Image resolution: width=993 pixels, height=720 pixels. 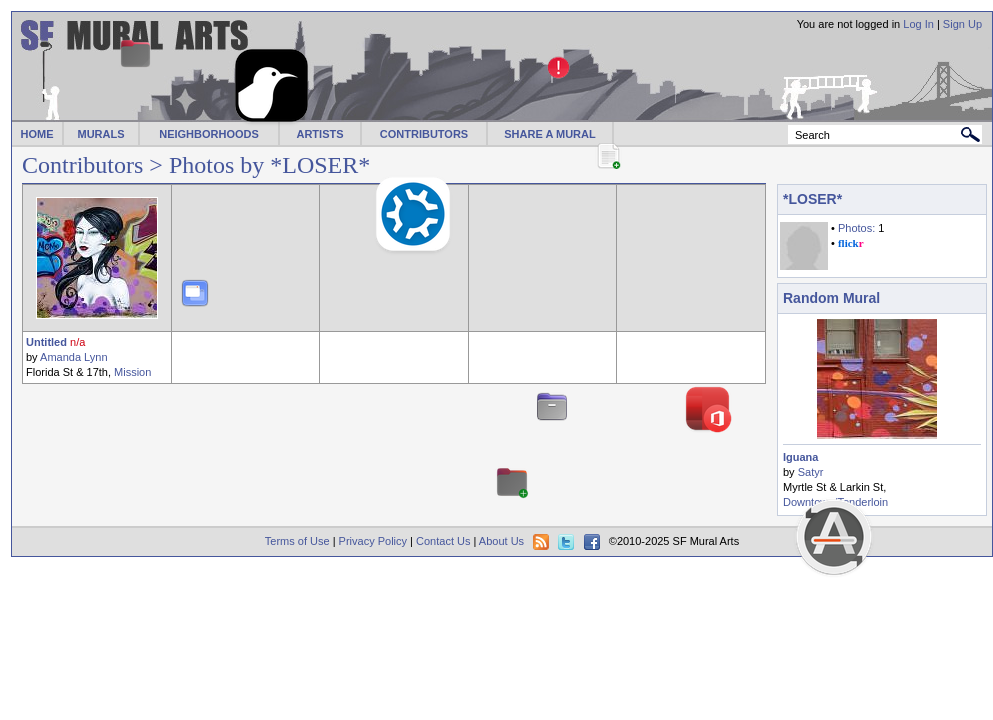 What do you see at coordinates (135, 53) in the screenshot?
I see `open a folder to view its contents` at bounding box center [135, 53].